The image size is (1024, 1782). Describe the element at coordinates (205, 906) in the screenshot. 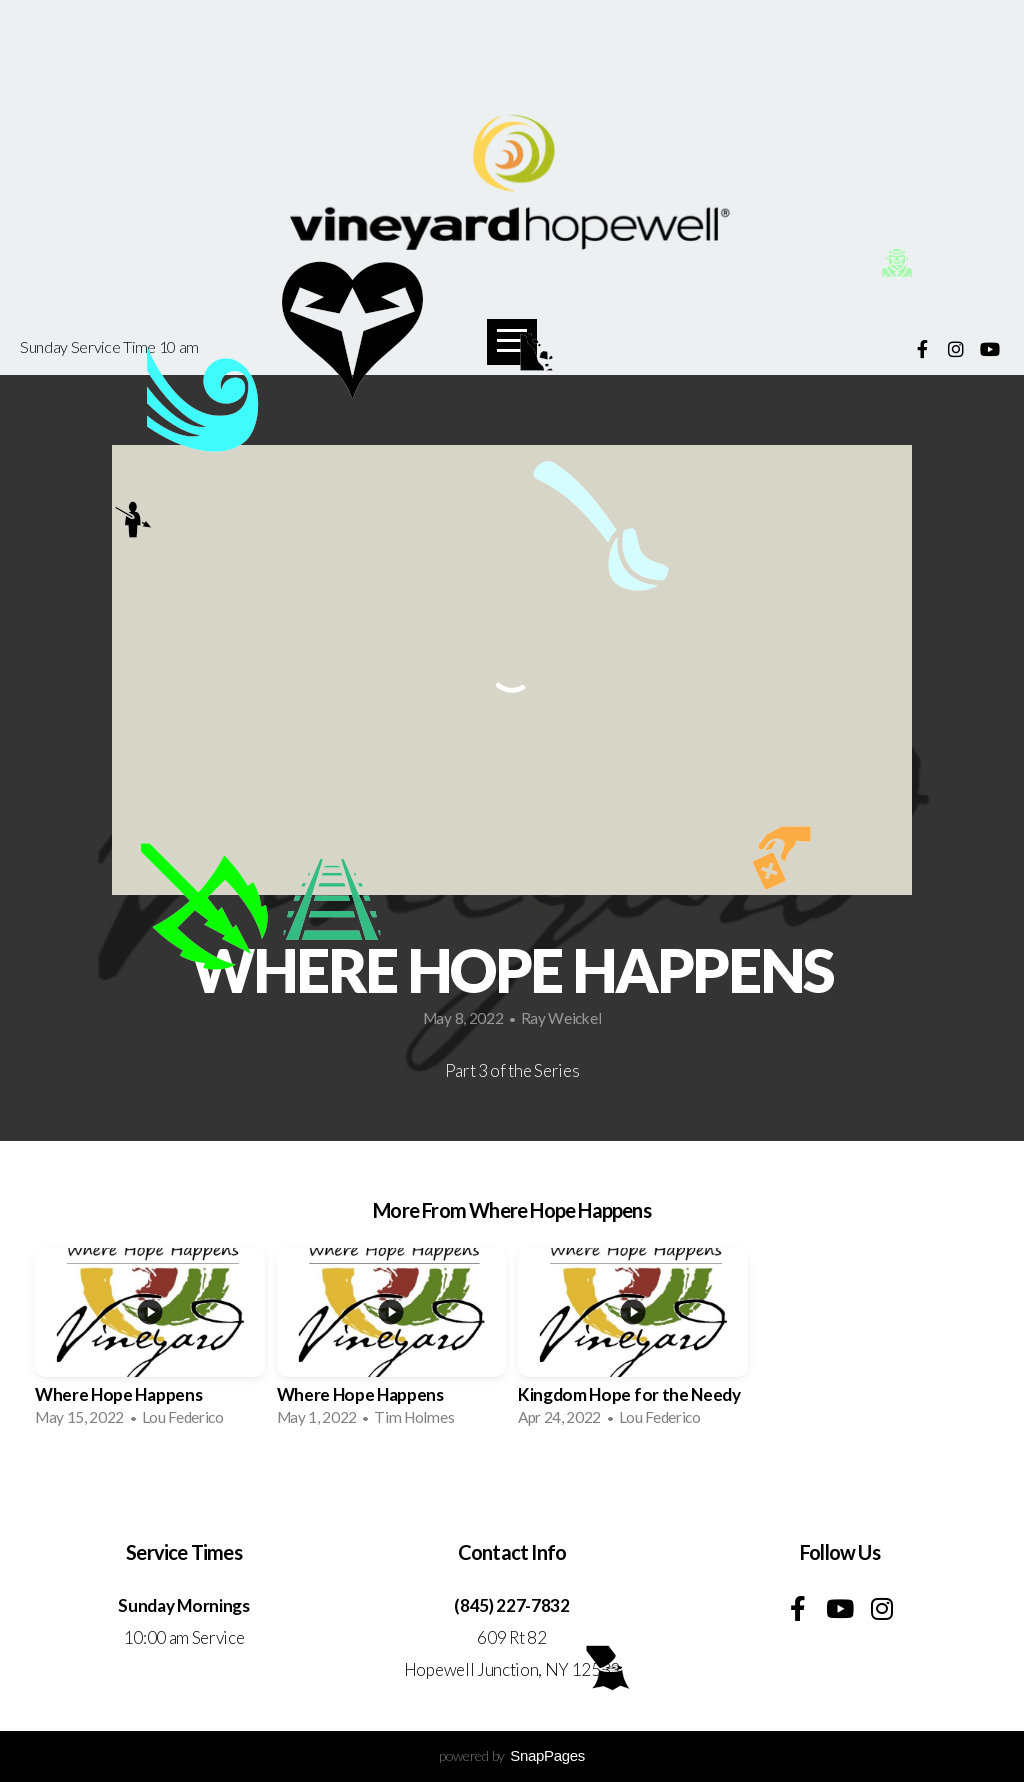

I see `select harpoon or trident weapon` at that location.